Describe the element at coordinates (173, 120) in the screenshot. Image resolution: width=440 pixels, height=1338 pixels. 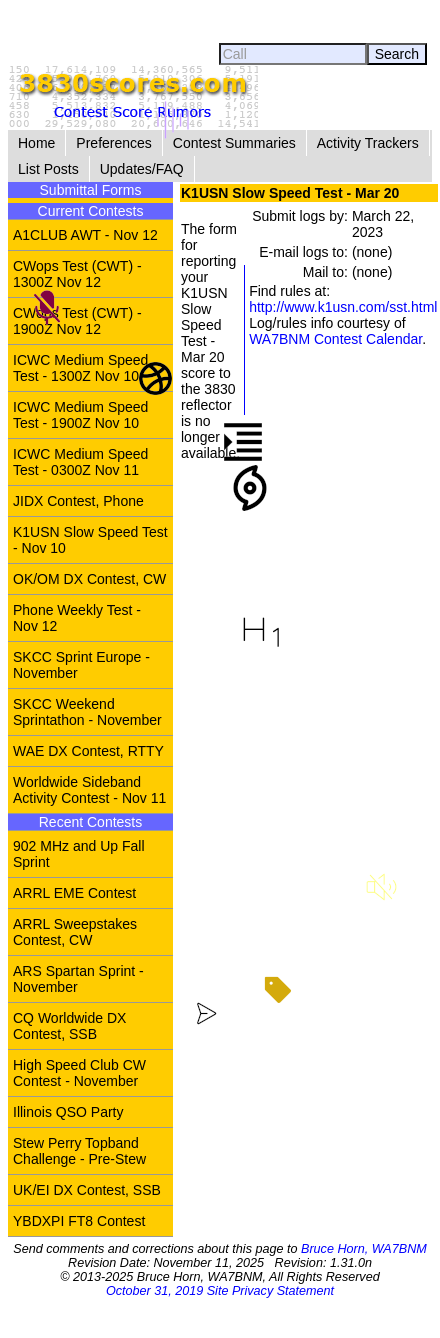
I see `audio or sound visualization` at that location.